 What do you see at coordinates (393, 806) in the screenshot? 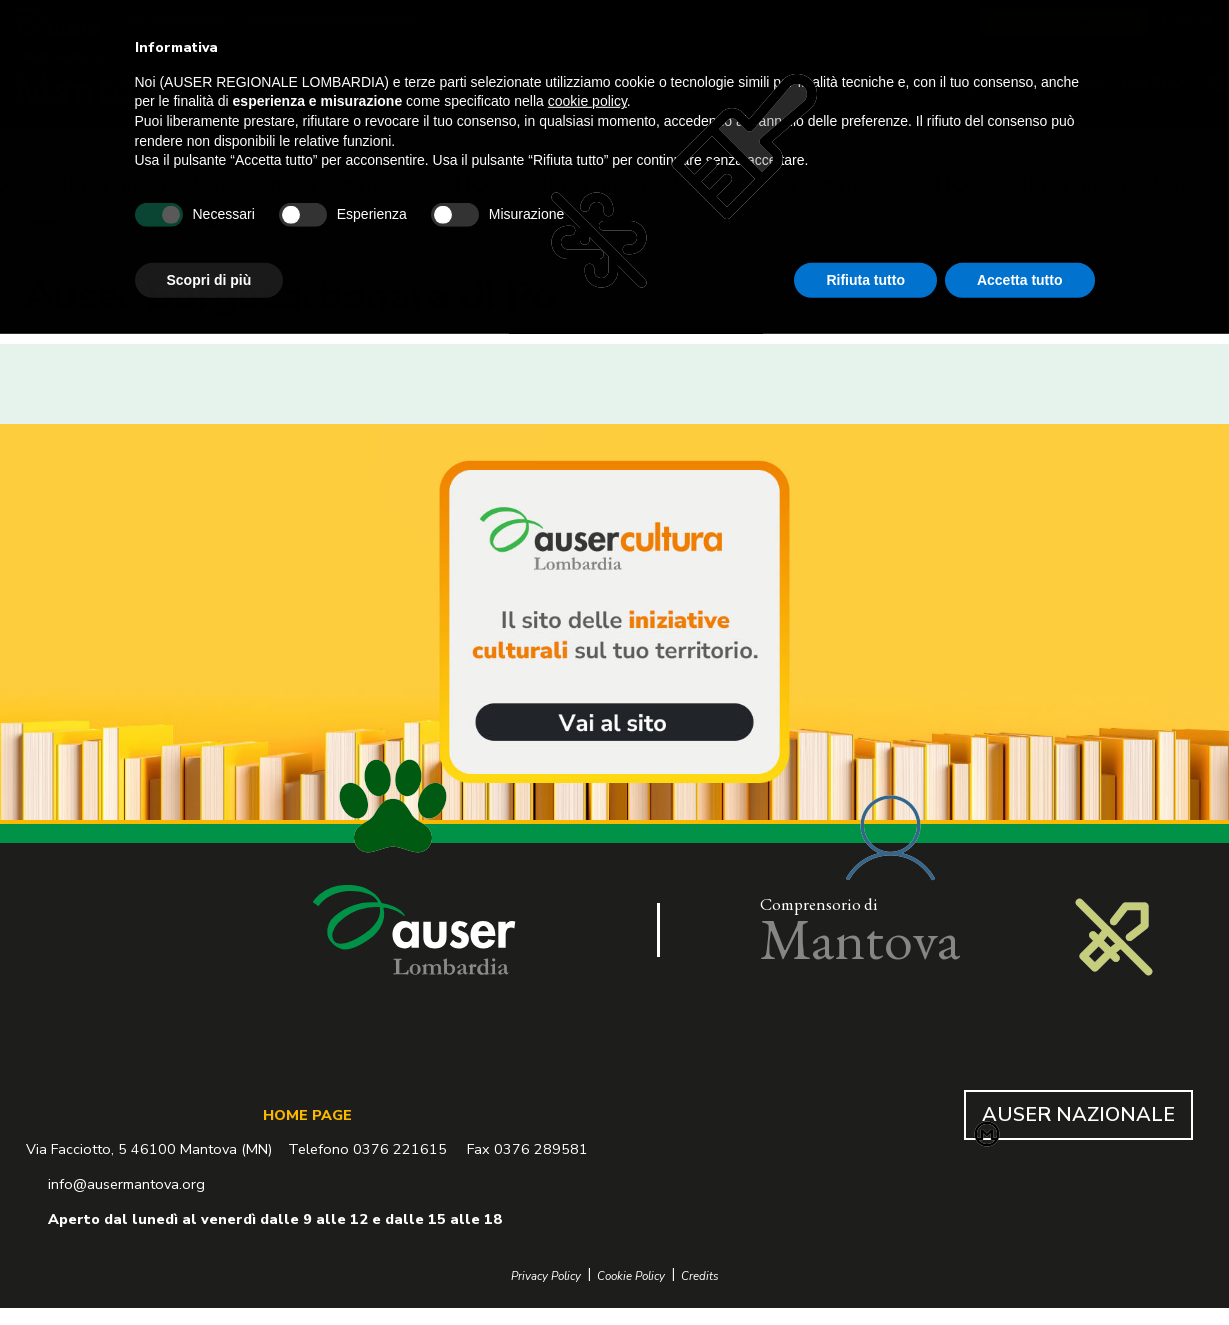
I see `access pet-related features or settings` at bounding box center [393, 806].